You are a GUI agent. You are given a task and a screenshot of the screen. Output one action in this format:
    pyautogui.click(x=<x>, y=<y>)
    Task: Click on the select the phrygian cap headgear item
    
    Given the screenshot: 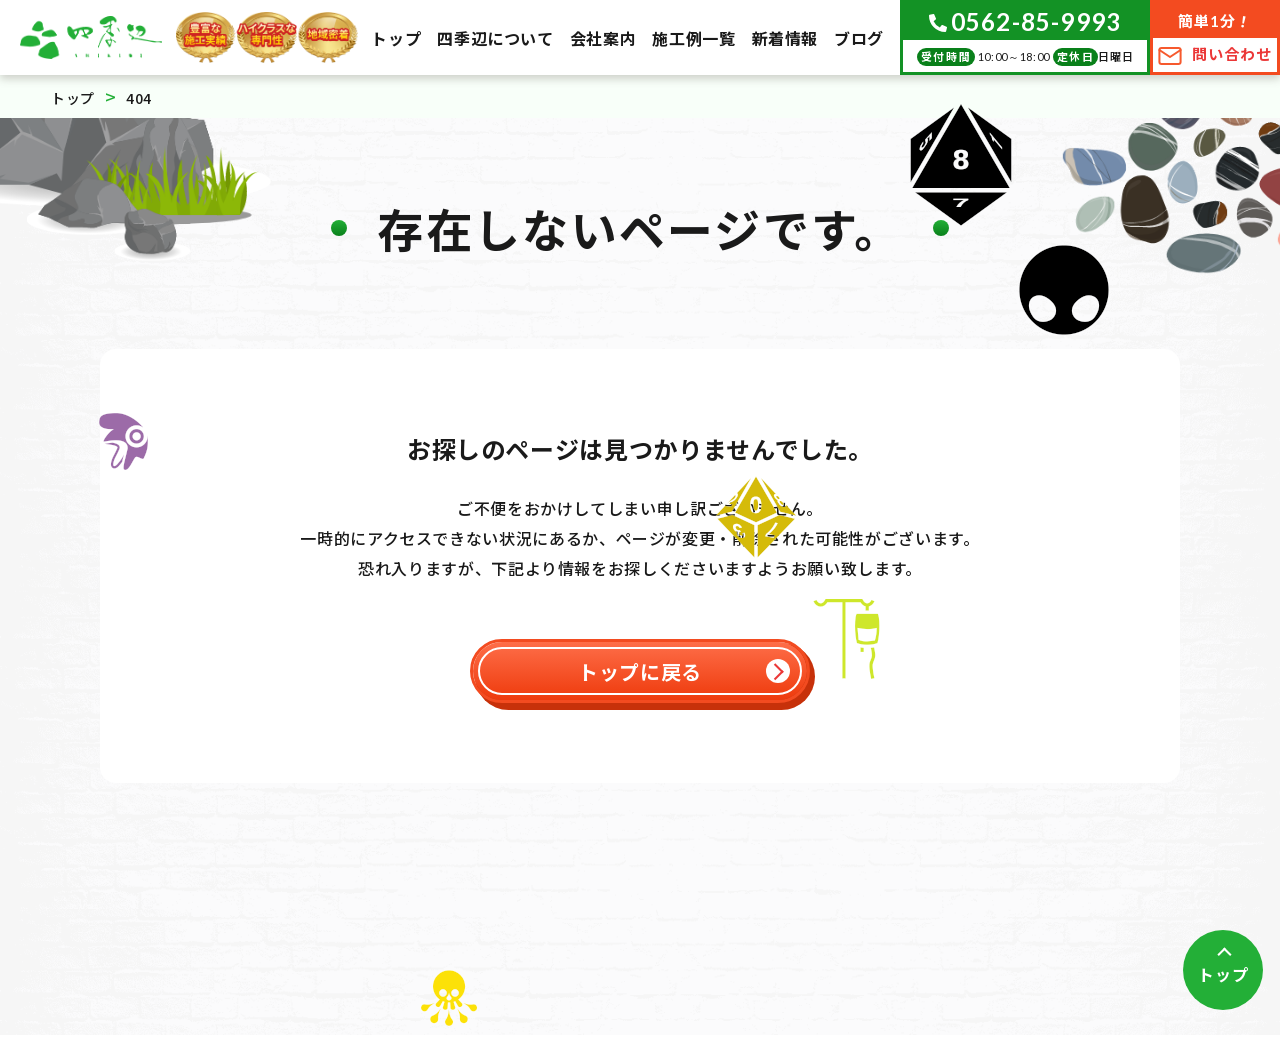 What is the action you would take?
    pyautogui.click(x=123, y=441)
    